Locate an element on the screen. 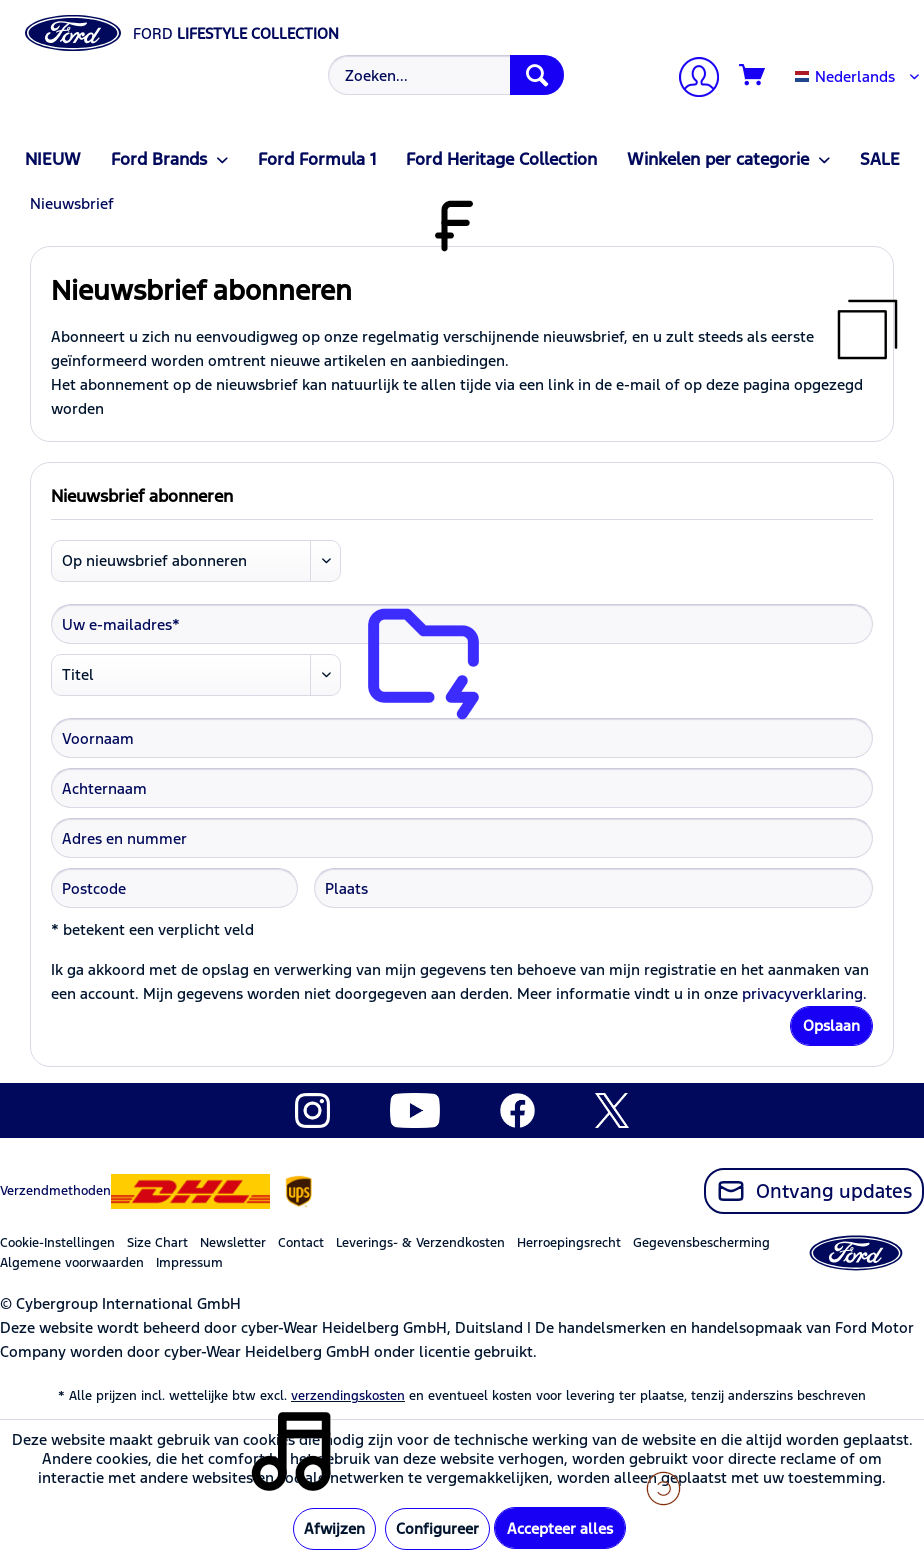 The image size is (924, 1560). access power-related files or settings is located at coordinates (423, 658).